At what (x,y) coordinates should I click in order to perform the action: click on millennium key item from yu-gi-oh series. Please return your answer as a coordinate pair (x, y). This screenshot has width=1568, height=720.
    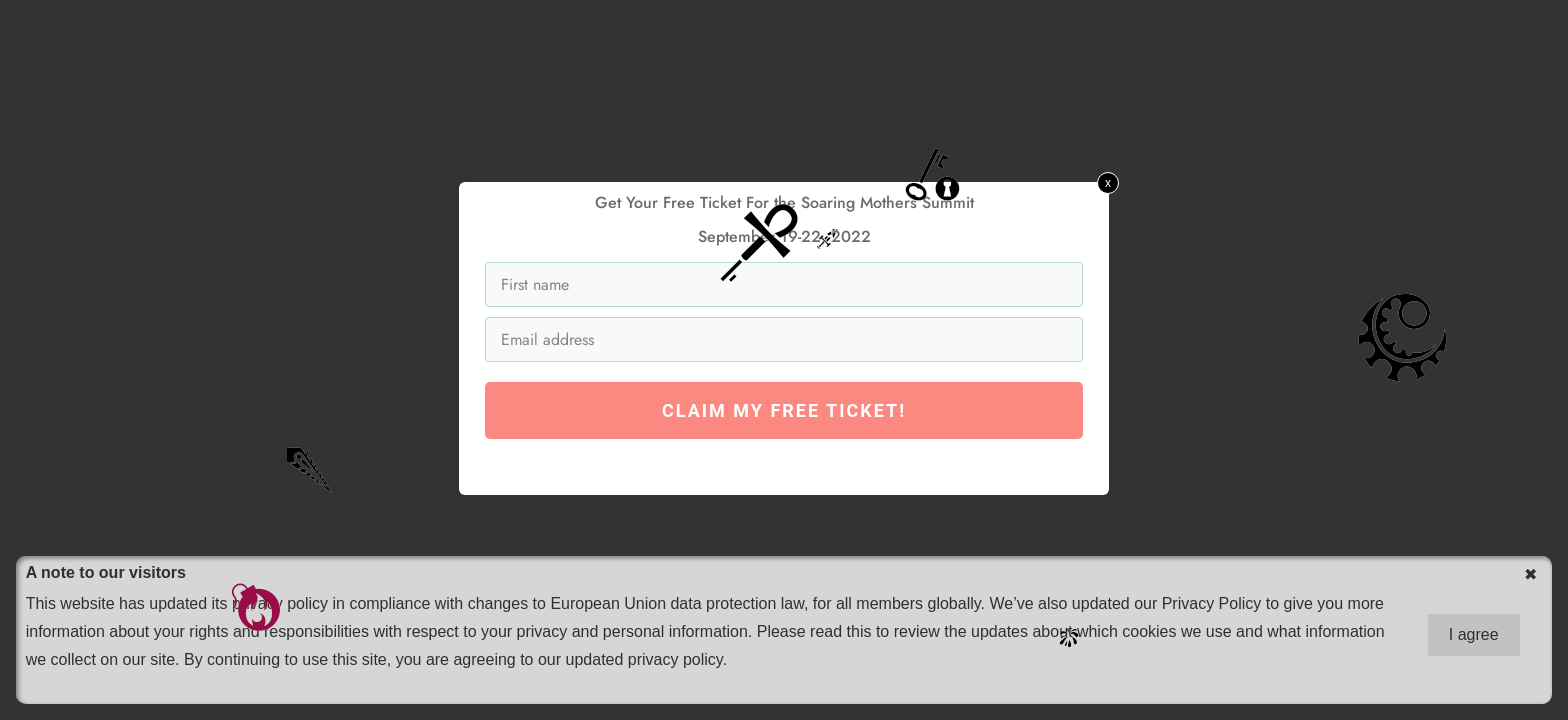
    Looking at the image, I should click on (759, 243).